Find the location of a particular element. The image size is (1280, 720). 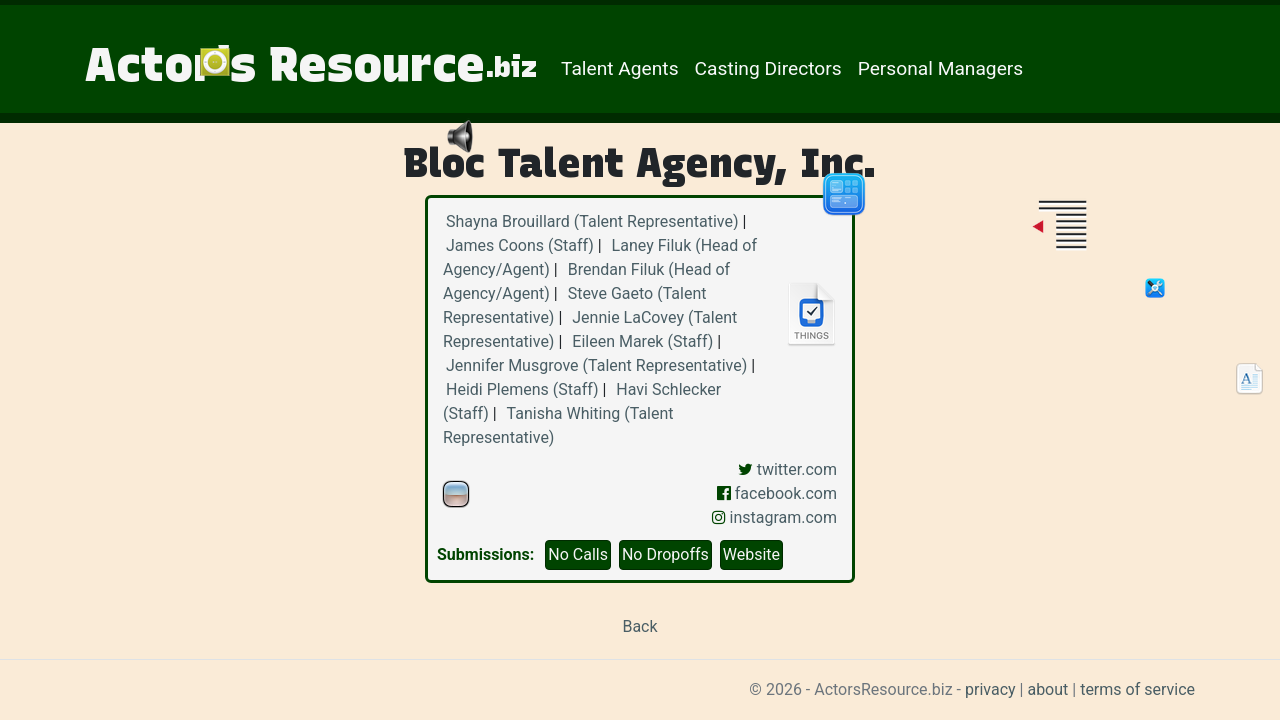

things 3 database file or backup is located at coordinates (811, 313).